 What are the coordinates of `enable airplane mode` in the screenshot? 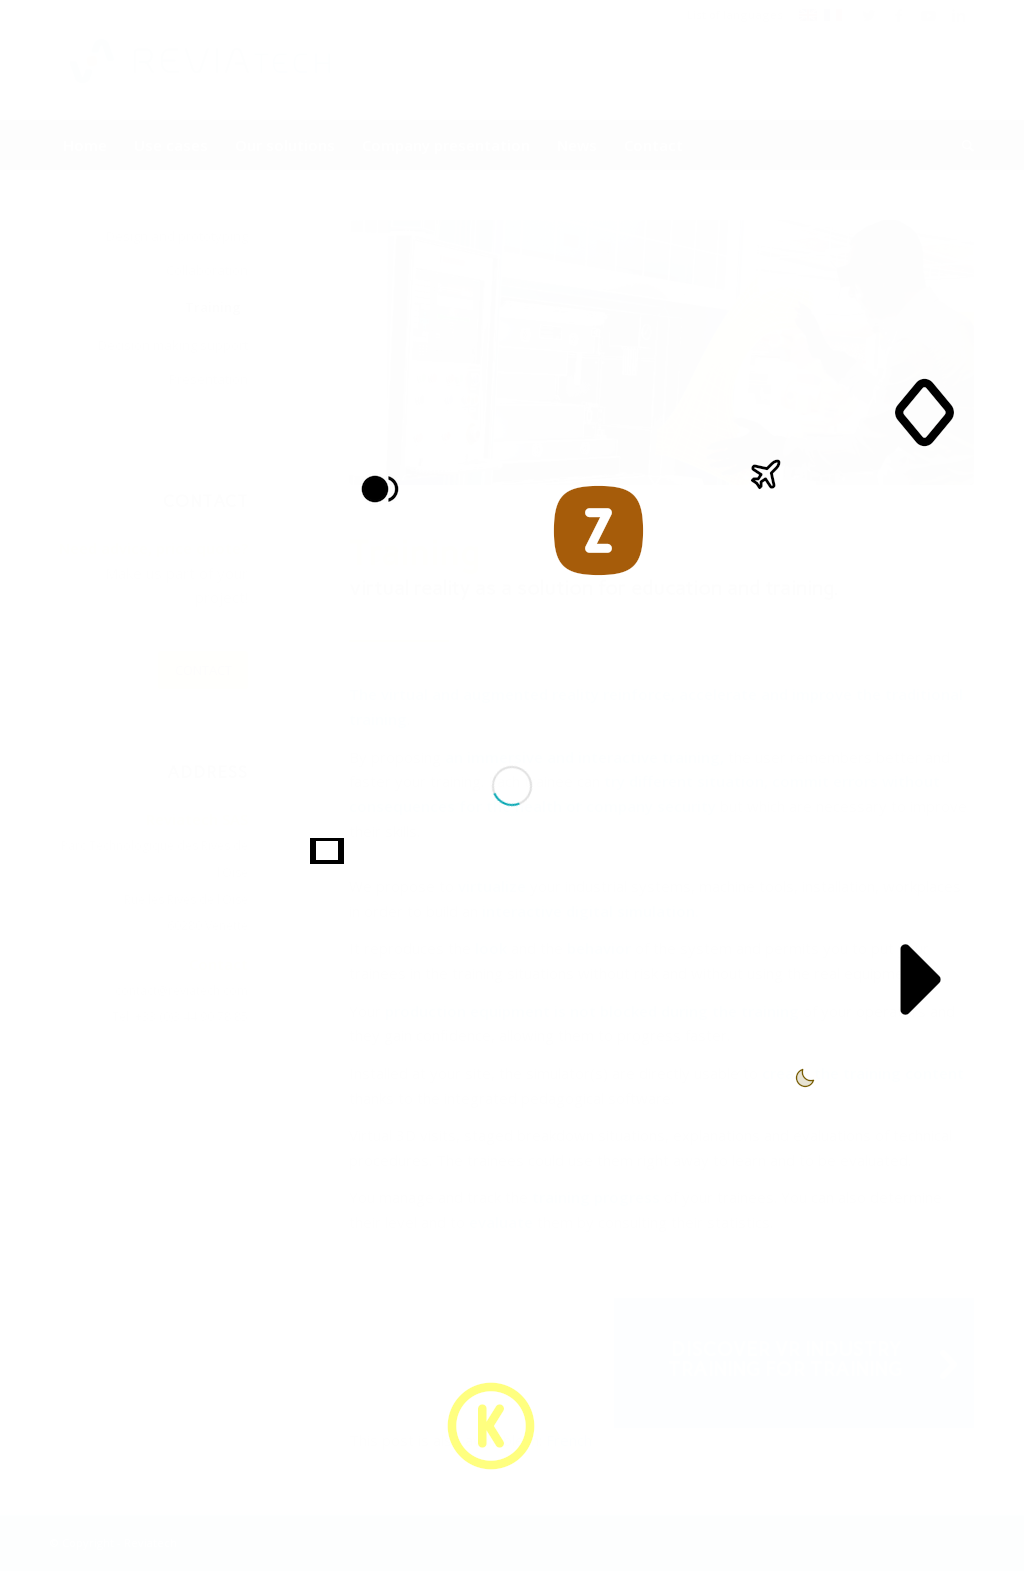 It's located at (765, 474).